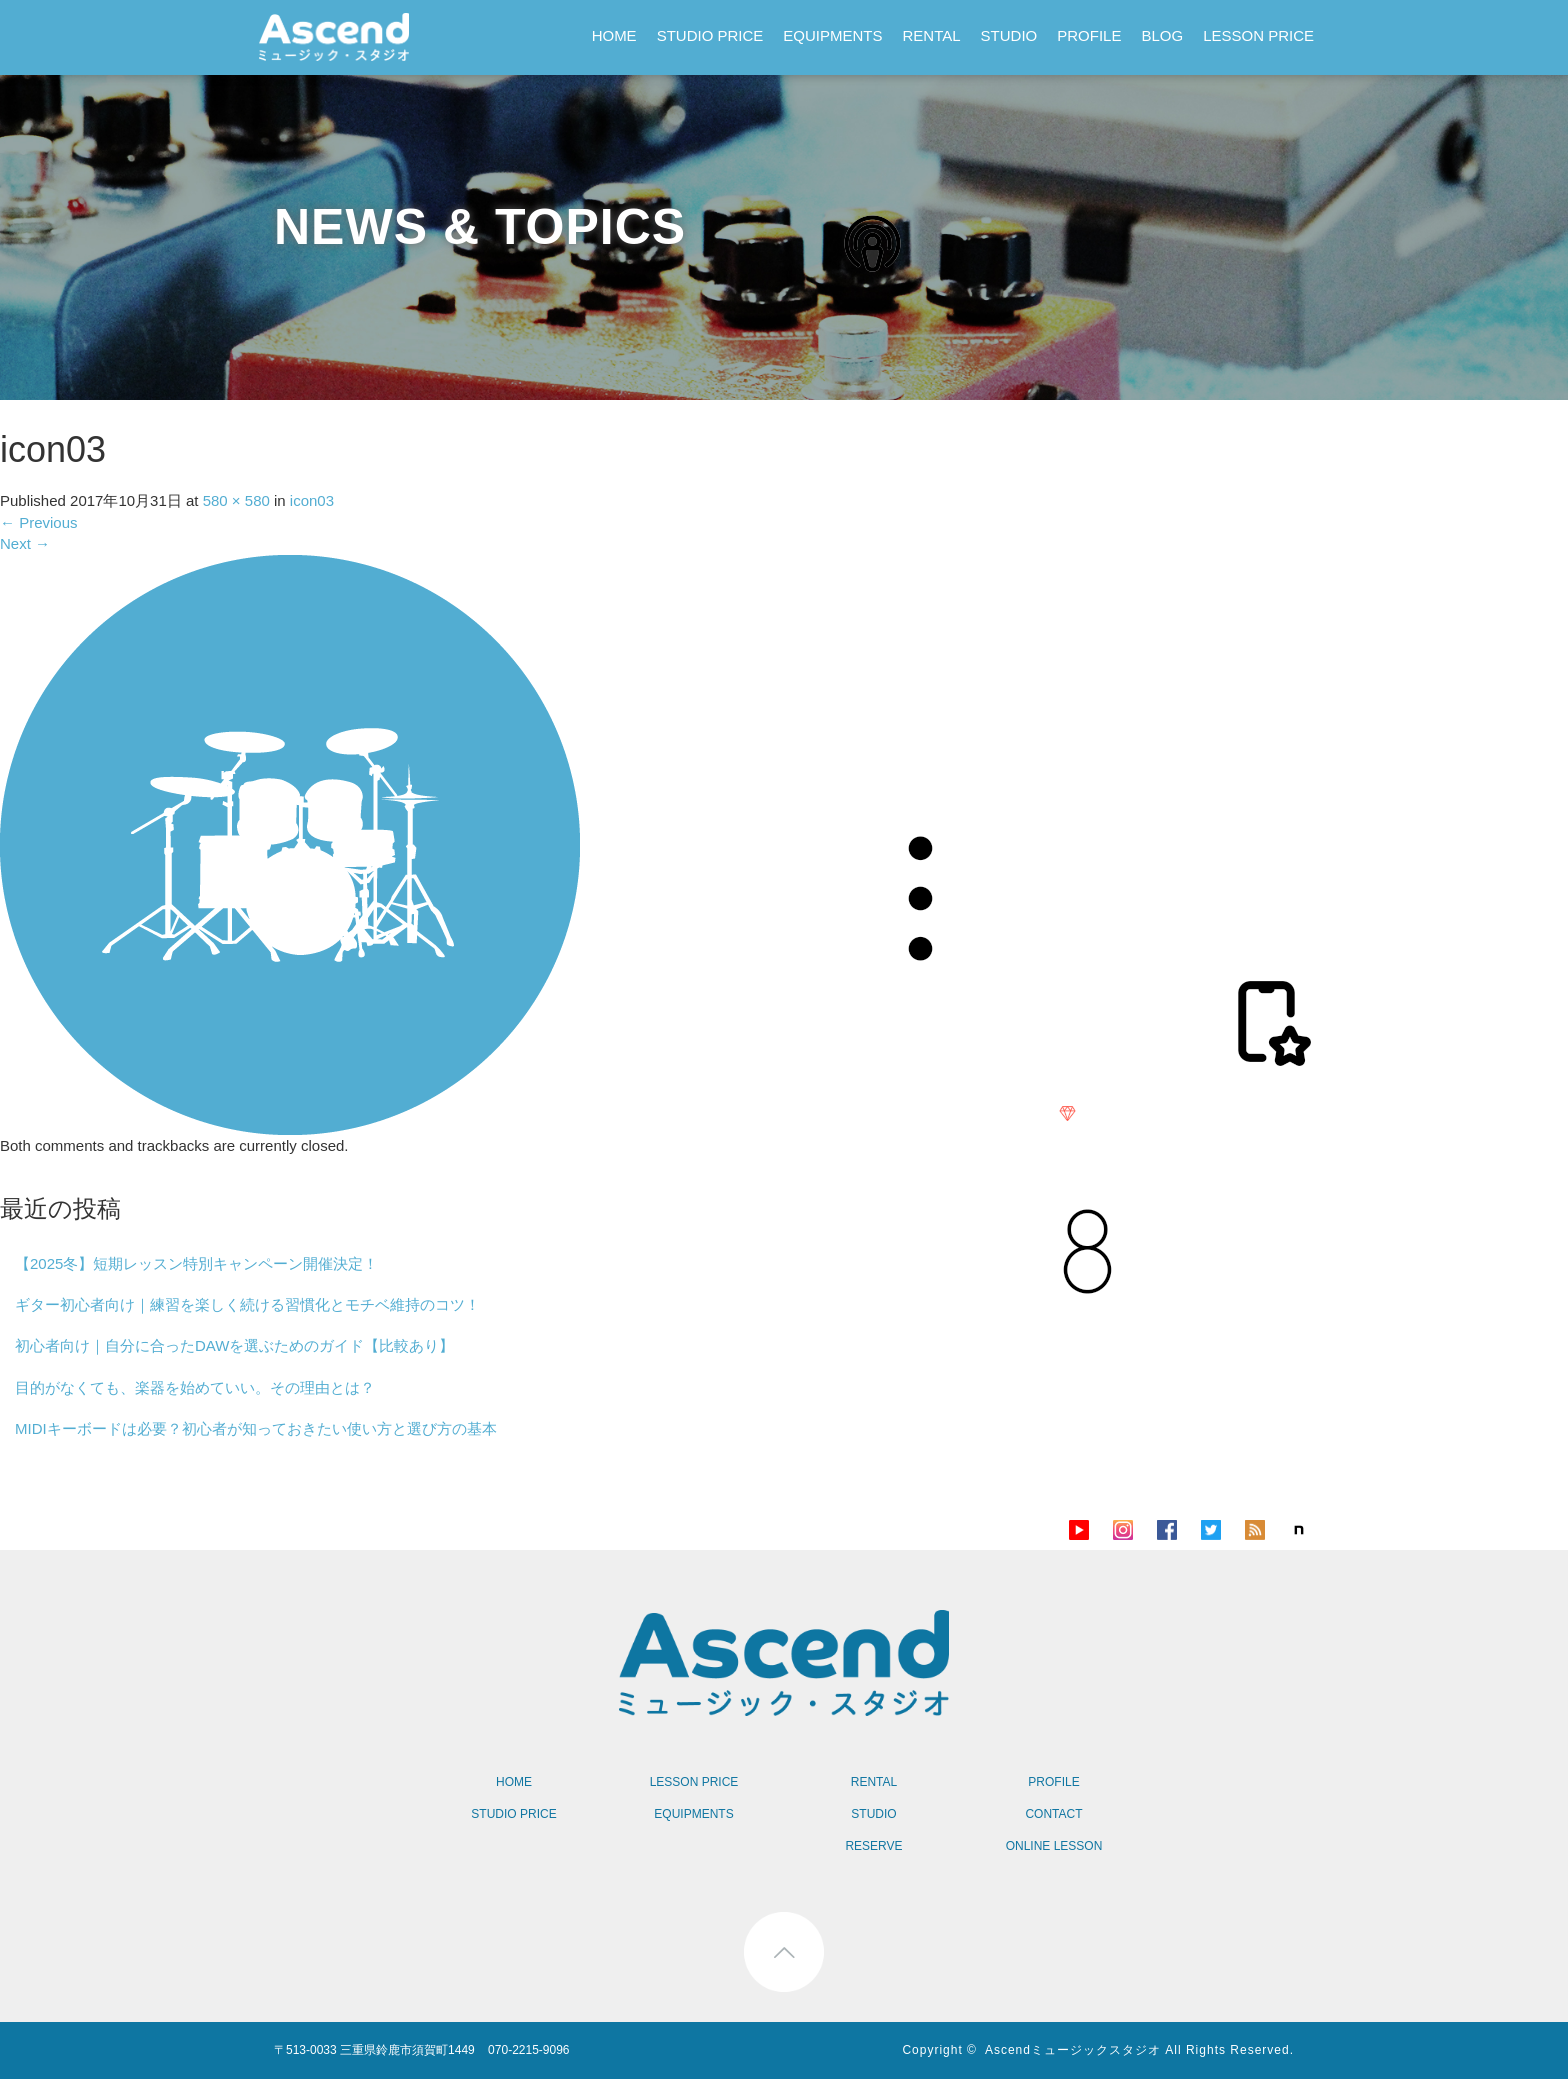  I want to click on mark device as favorite, so click(1266, 1021).